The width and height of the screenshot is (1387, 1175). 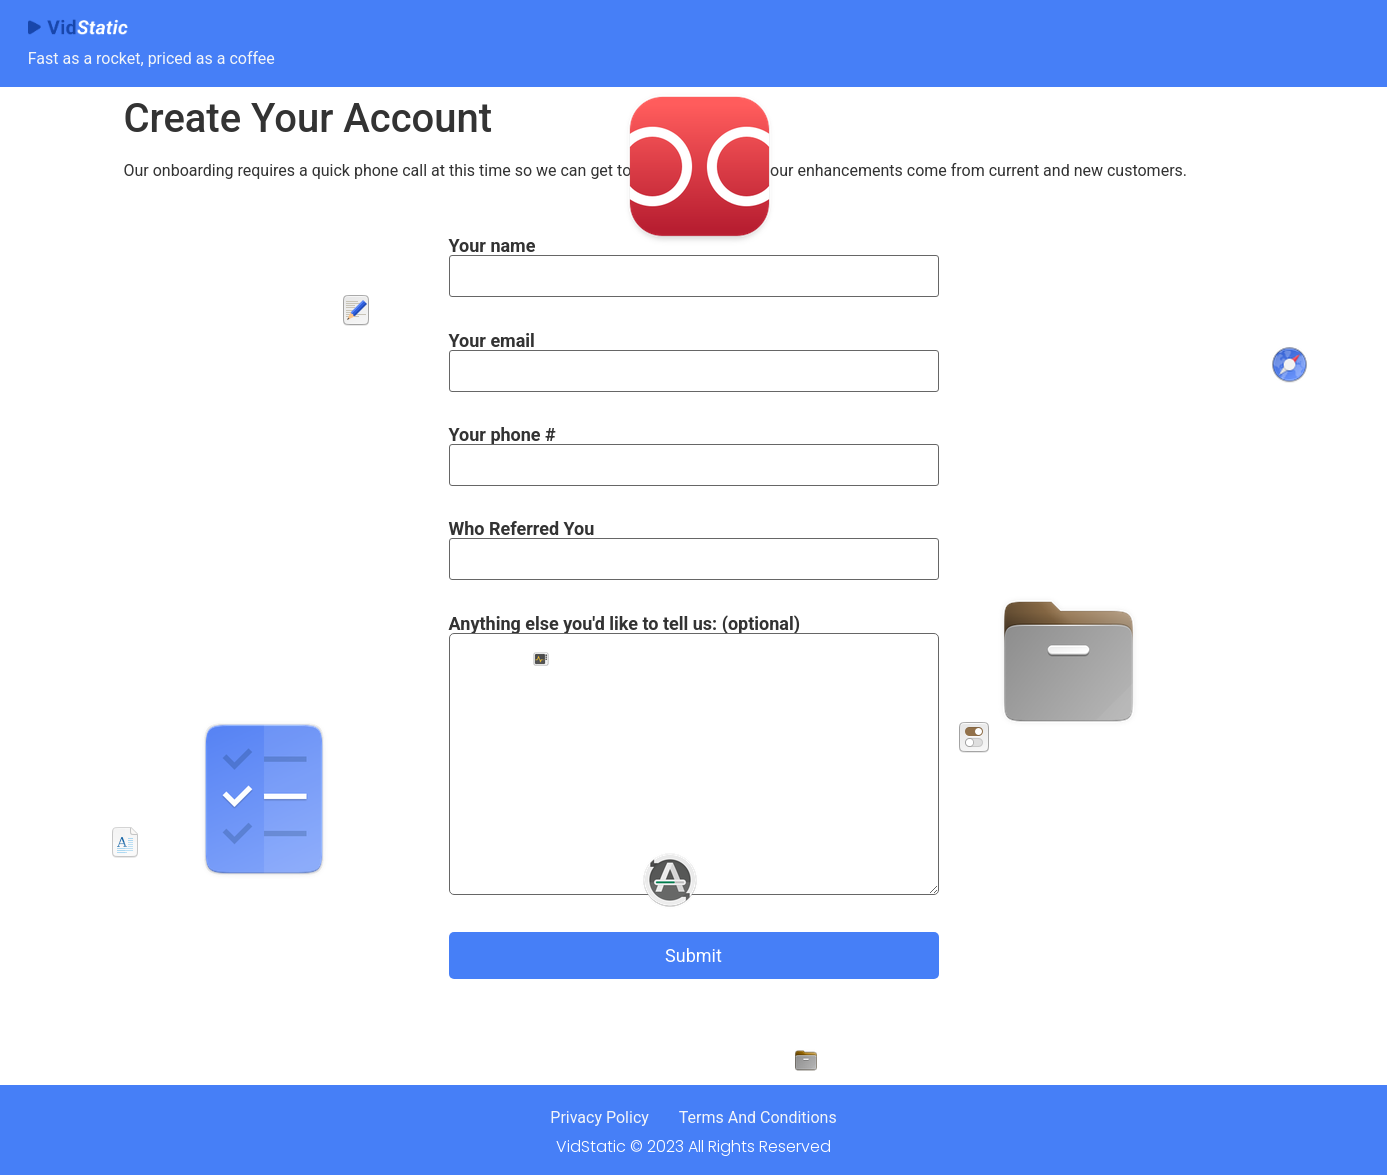 What do you see at coordinates (1068, 661) in the screenshot?
I see `open file manager application` at bounding box center [1068, 661].